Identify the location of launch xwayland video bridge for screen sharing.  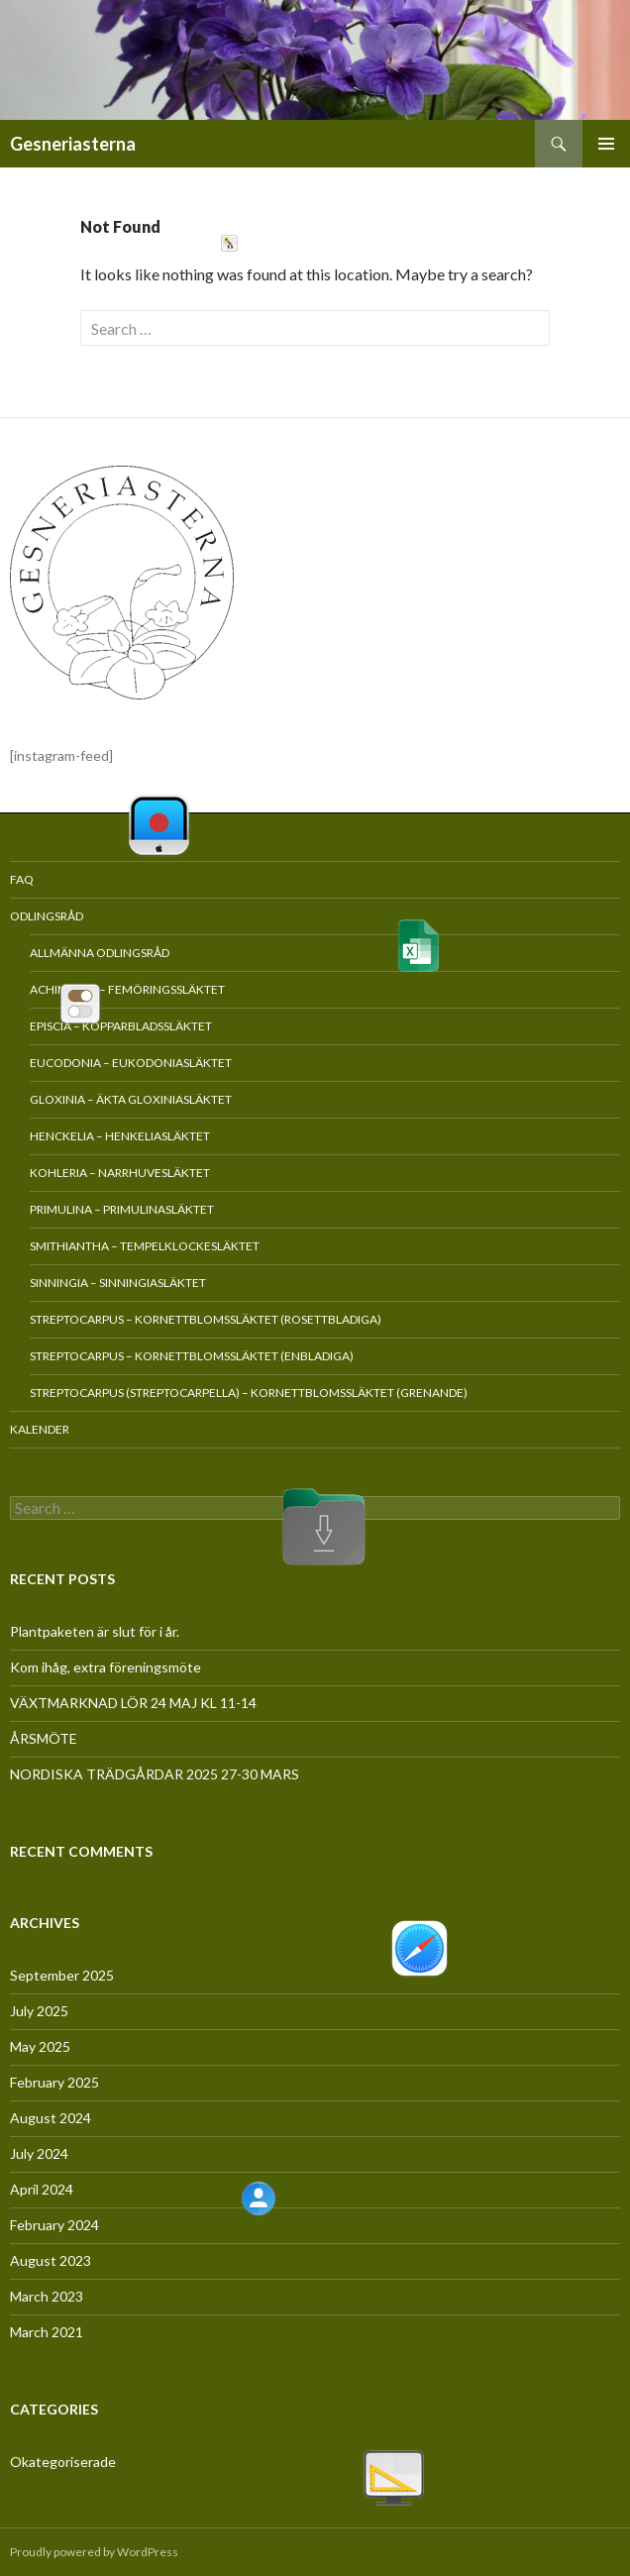
(158, 824).